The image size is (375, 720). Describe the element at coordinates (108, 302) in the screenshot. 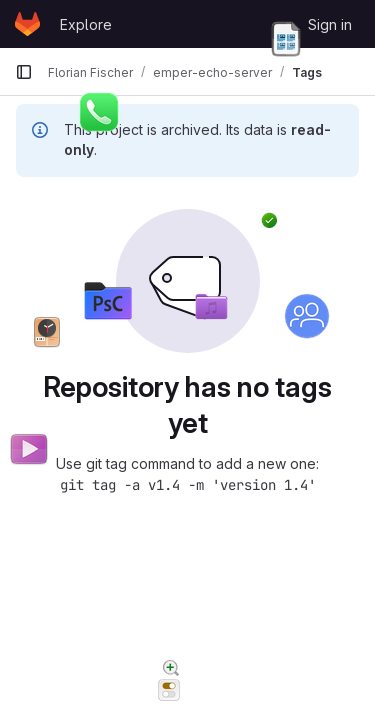

I see `open folder containing adobe photoshop classic files` at that location.